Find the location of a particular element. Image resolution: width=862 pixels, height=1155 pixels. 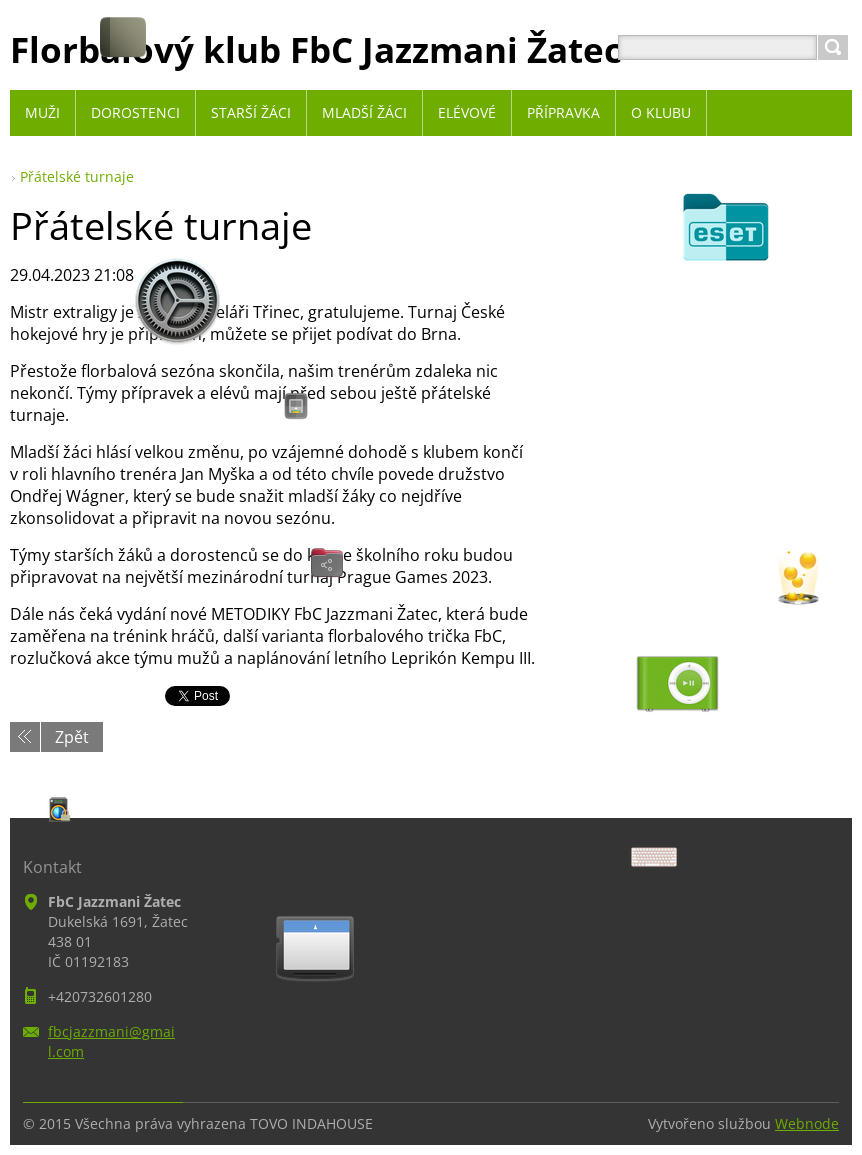

open adobe xd application is located at coordinates (315, 948).